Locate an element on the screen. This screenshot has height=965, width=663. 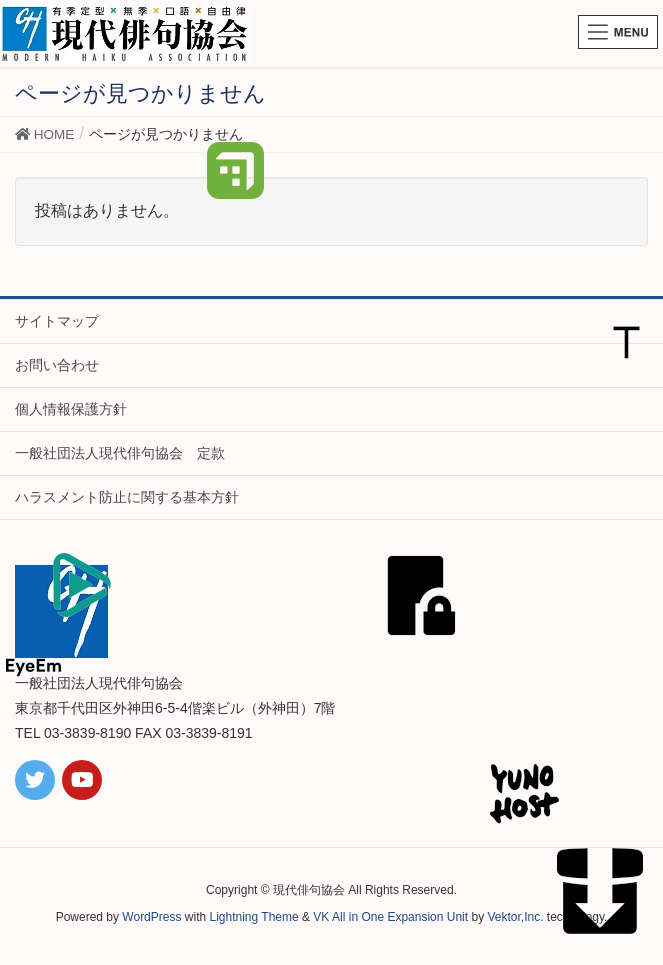
open transmission torrent client is located at coordinates (600, 891).